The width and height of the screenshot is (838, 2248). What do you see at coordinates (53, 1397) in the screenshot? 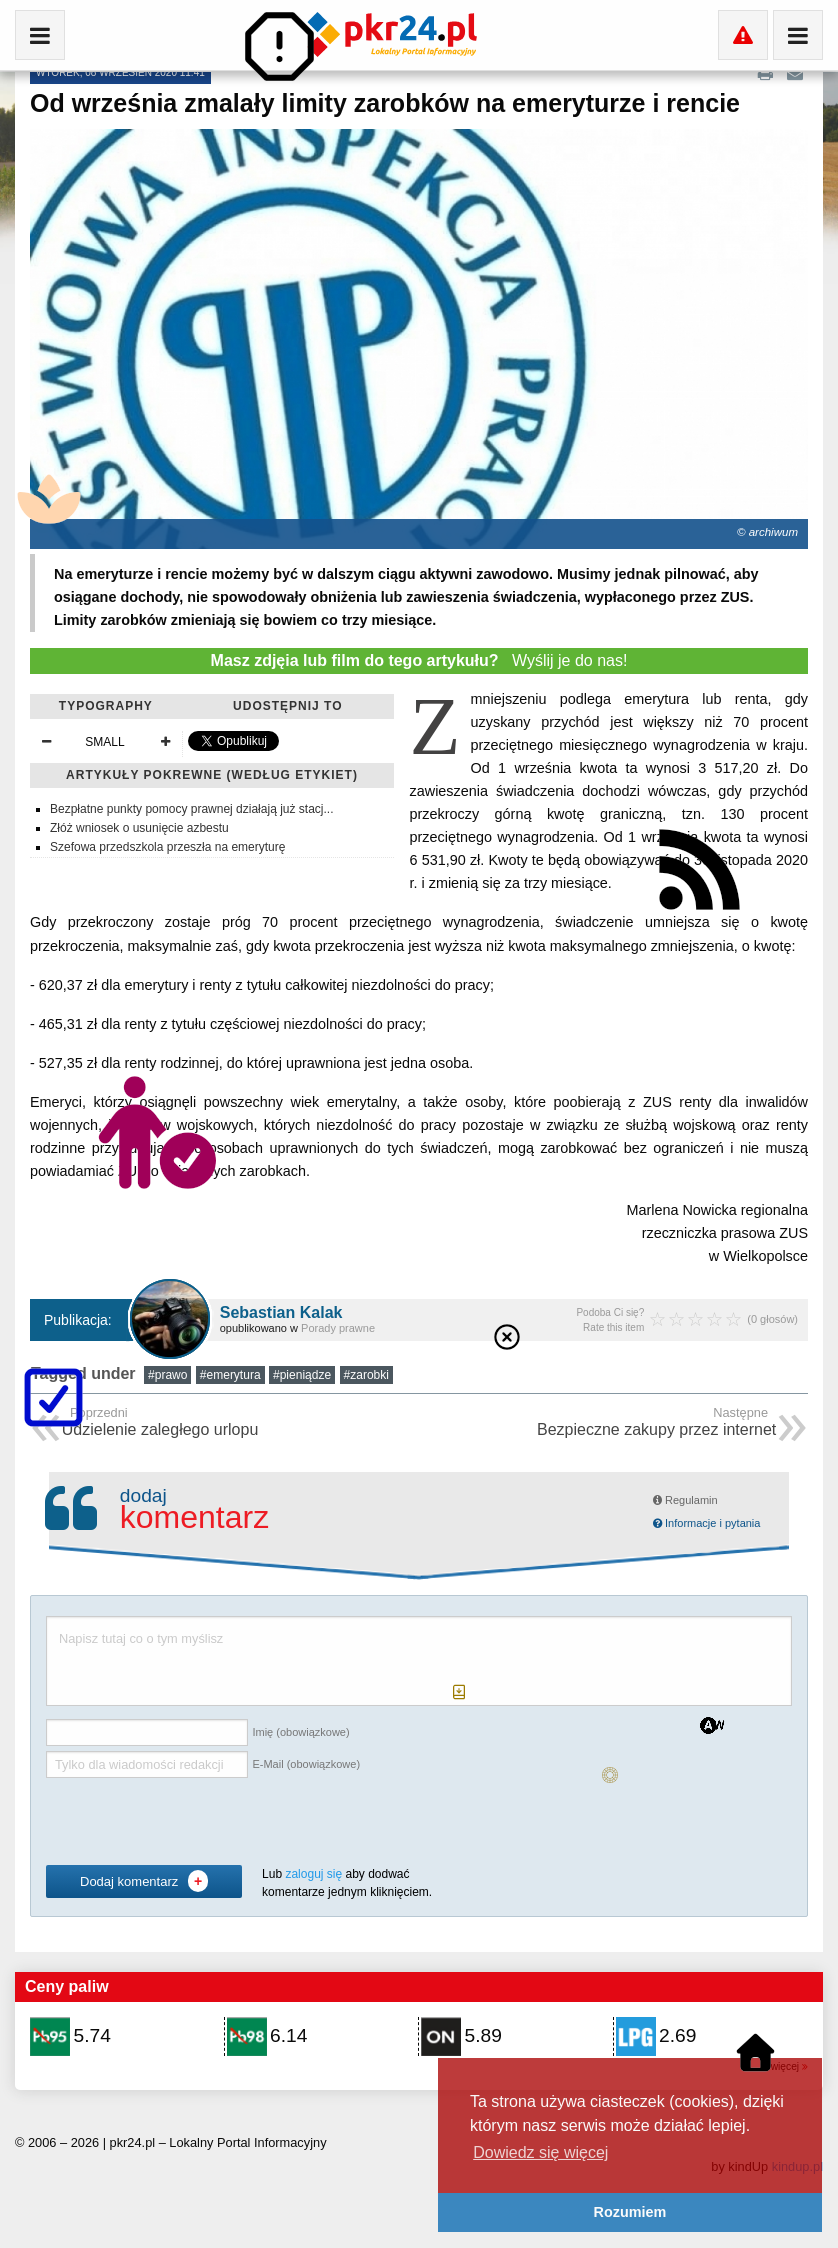
I see `mark item as complete` at bounding box center [53, 1397].